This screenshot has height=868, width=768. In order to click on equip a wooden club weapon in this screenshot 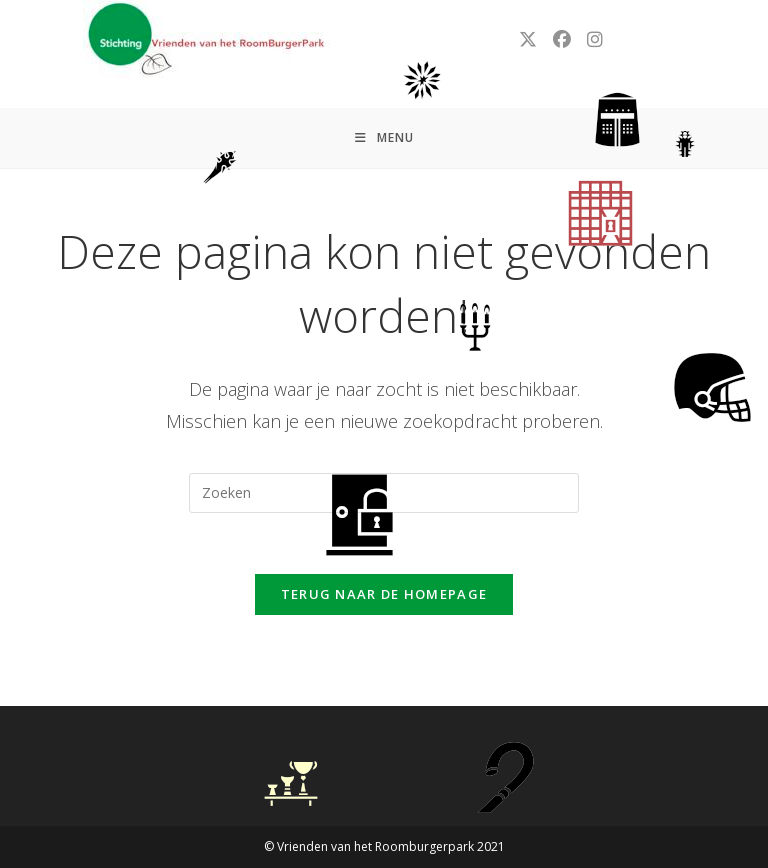, I will do `click(220, 167)`.